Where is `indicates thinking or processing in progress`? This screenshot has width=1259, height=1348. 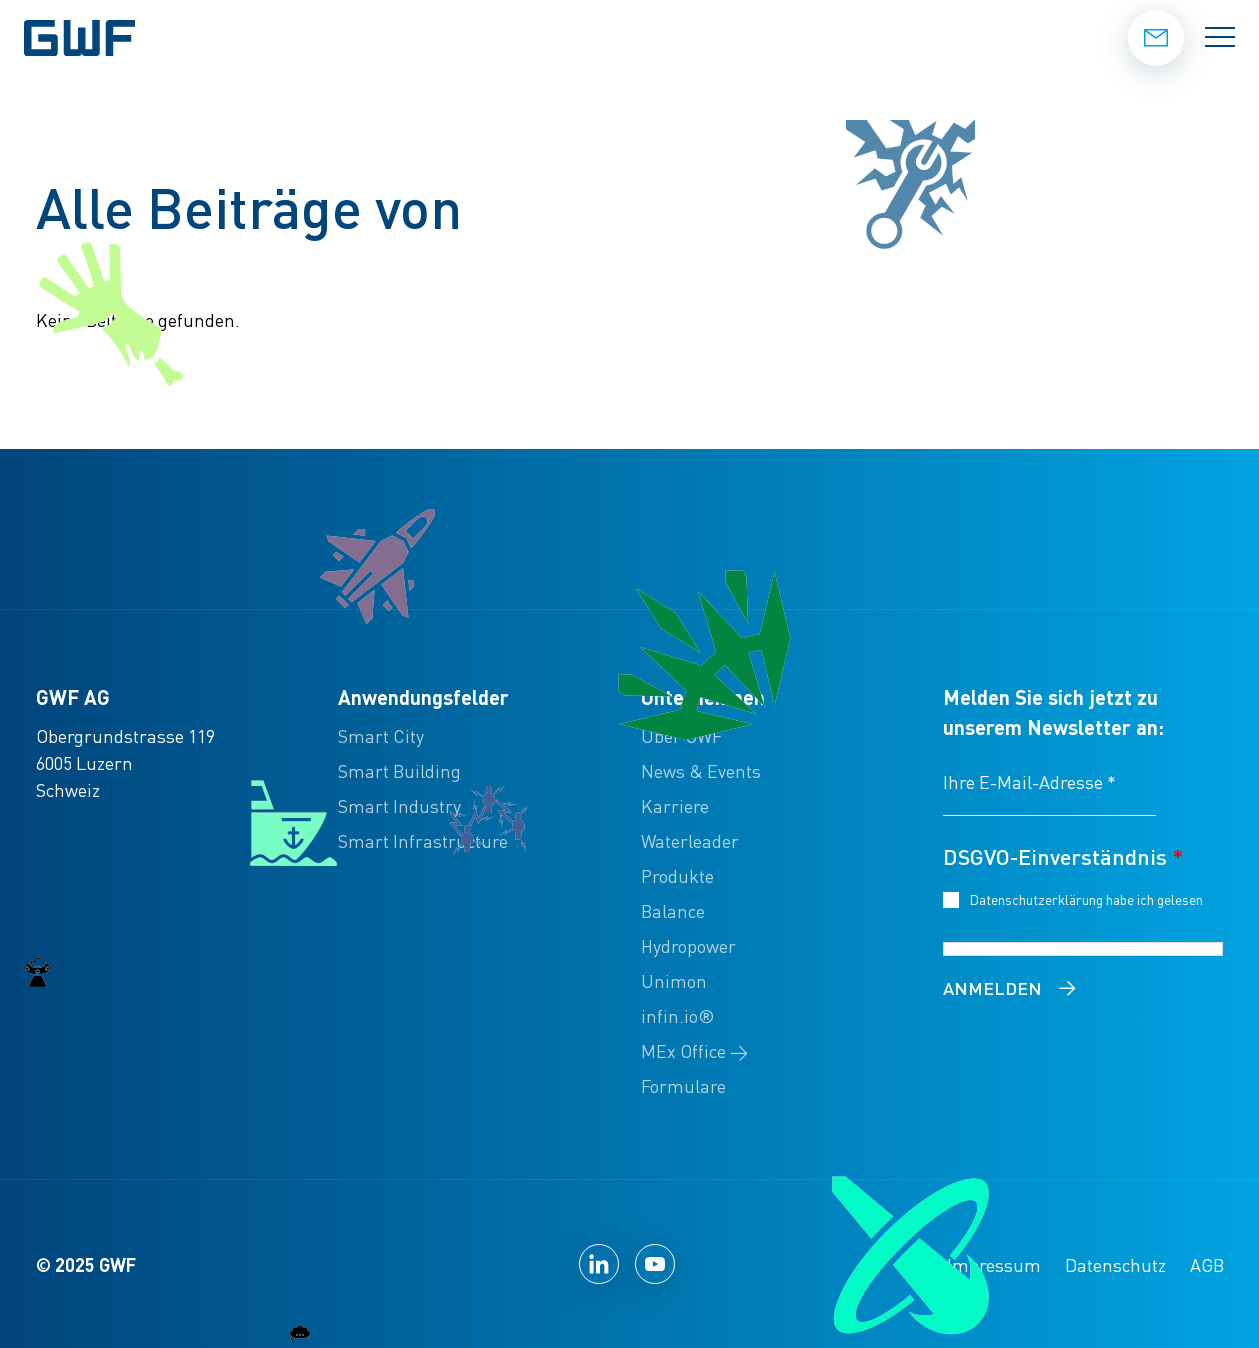 indicates thinking or processing in progress is located at coordinates (300, 1334).